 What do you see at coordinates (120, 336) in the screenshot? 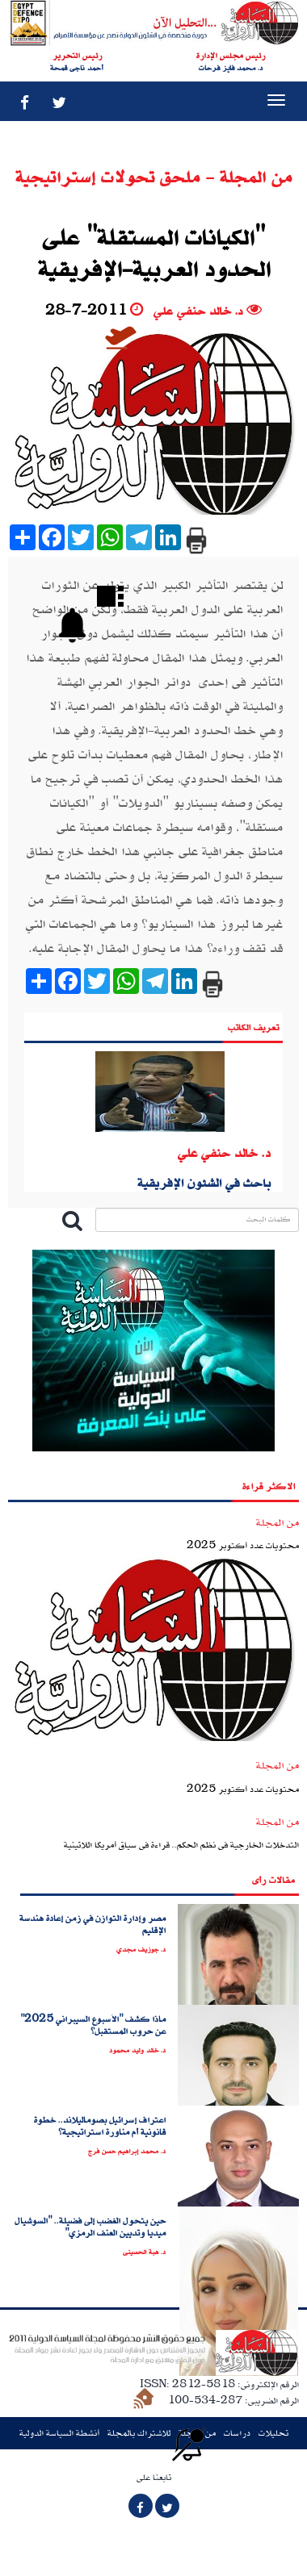
I see `indicates flight departure status` at bounding box center [120, 336].